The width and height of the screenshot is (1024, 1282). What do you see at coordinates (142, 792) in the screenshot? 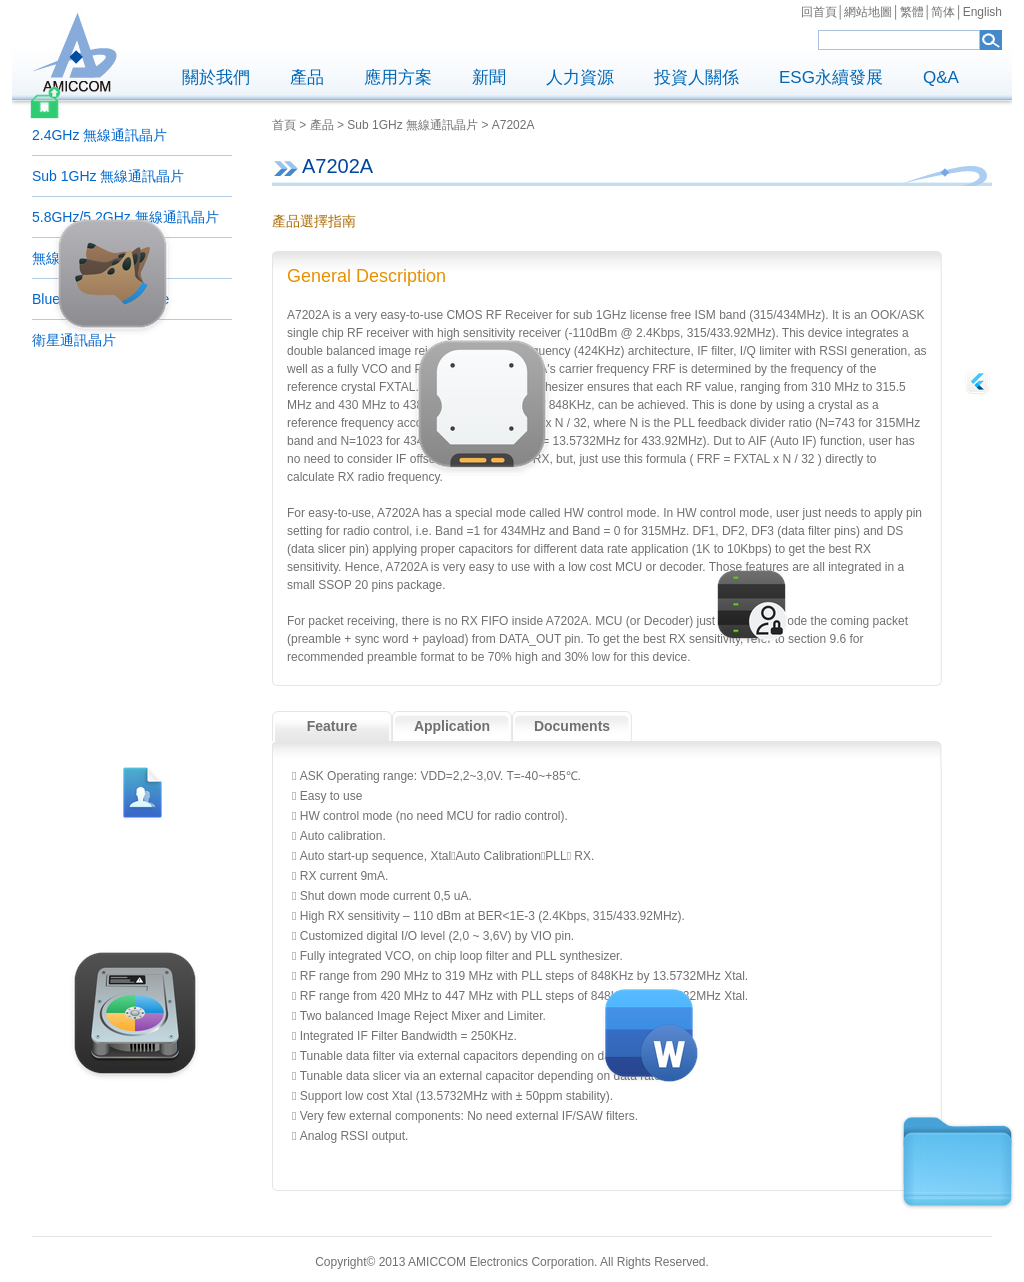
I see `user data or contacts file` at bounding box center [142, 792].